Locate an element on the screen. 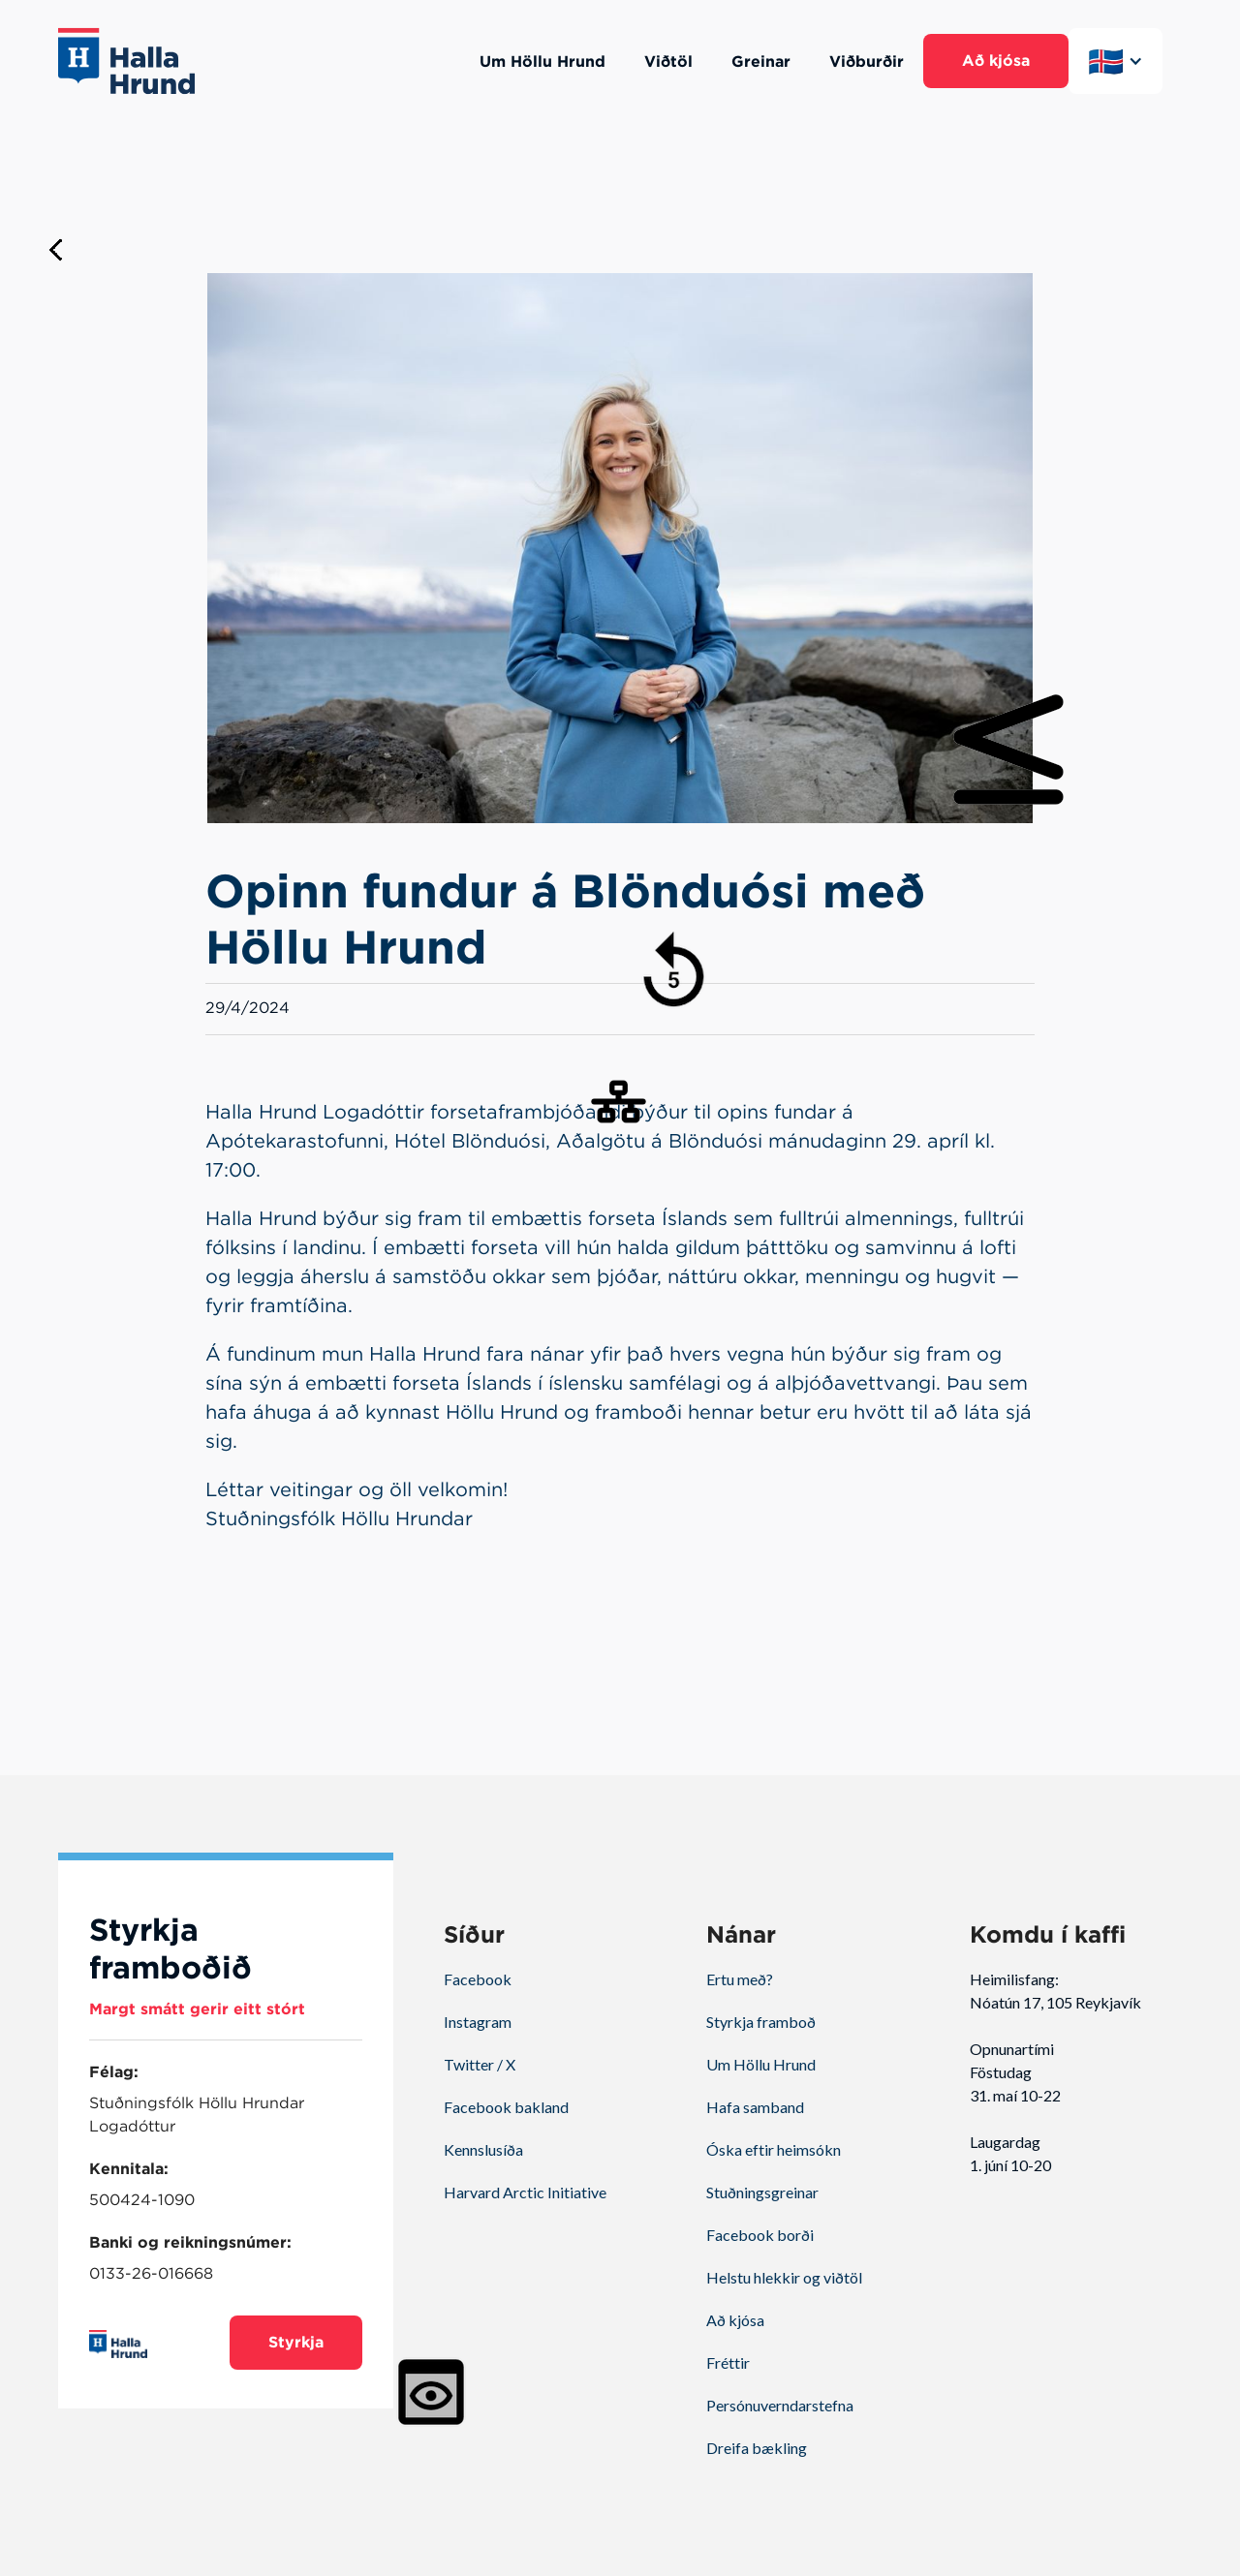 This screenshot has width=1240, height=2576. go back to the previous screen is located at coordinates (56, 250).